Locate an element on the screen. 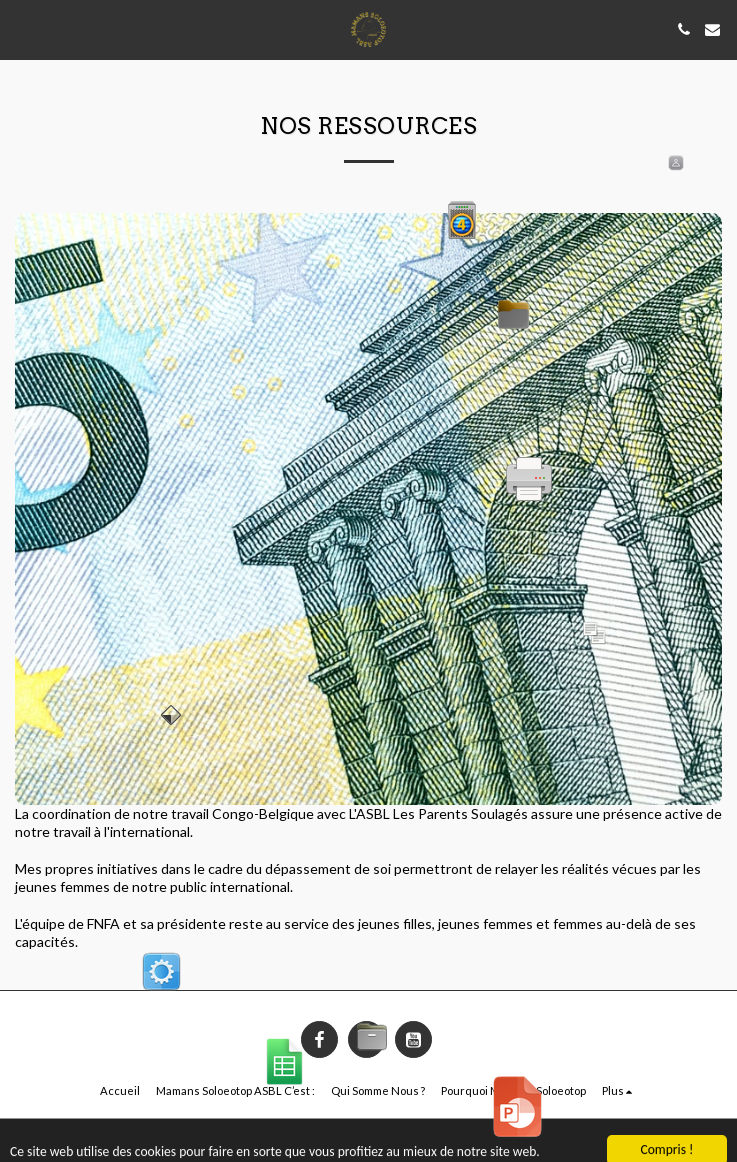 This screenshot has height=1162, width=737. access RAID 4 storage configuration settings is located at coordinates (462, 220).